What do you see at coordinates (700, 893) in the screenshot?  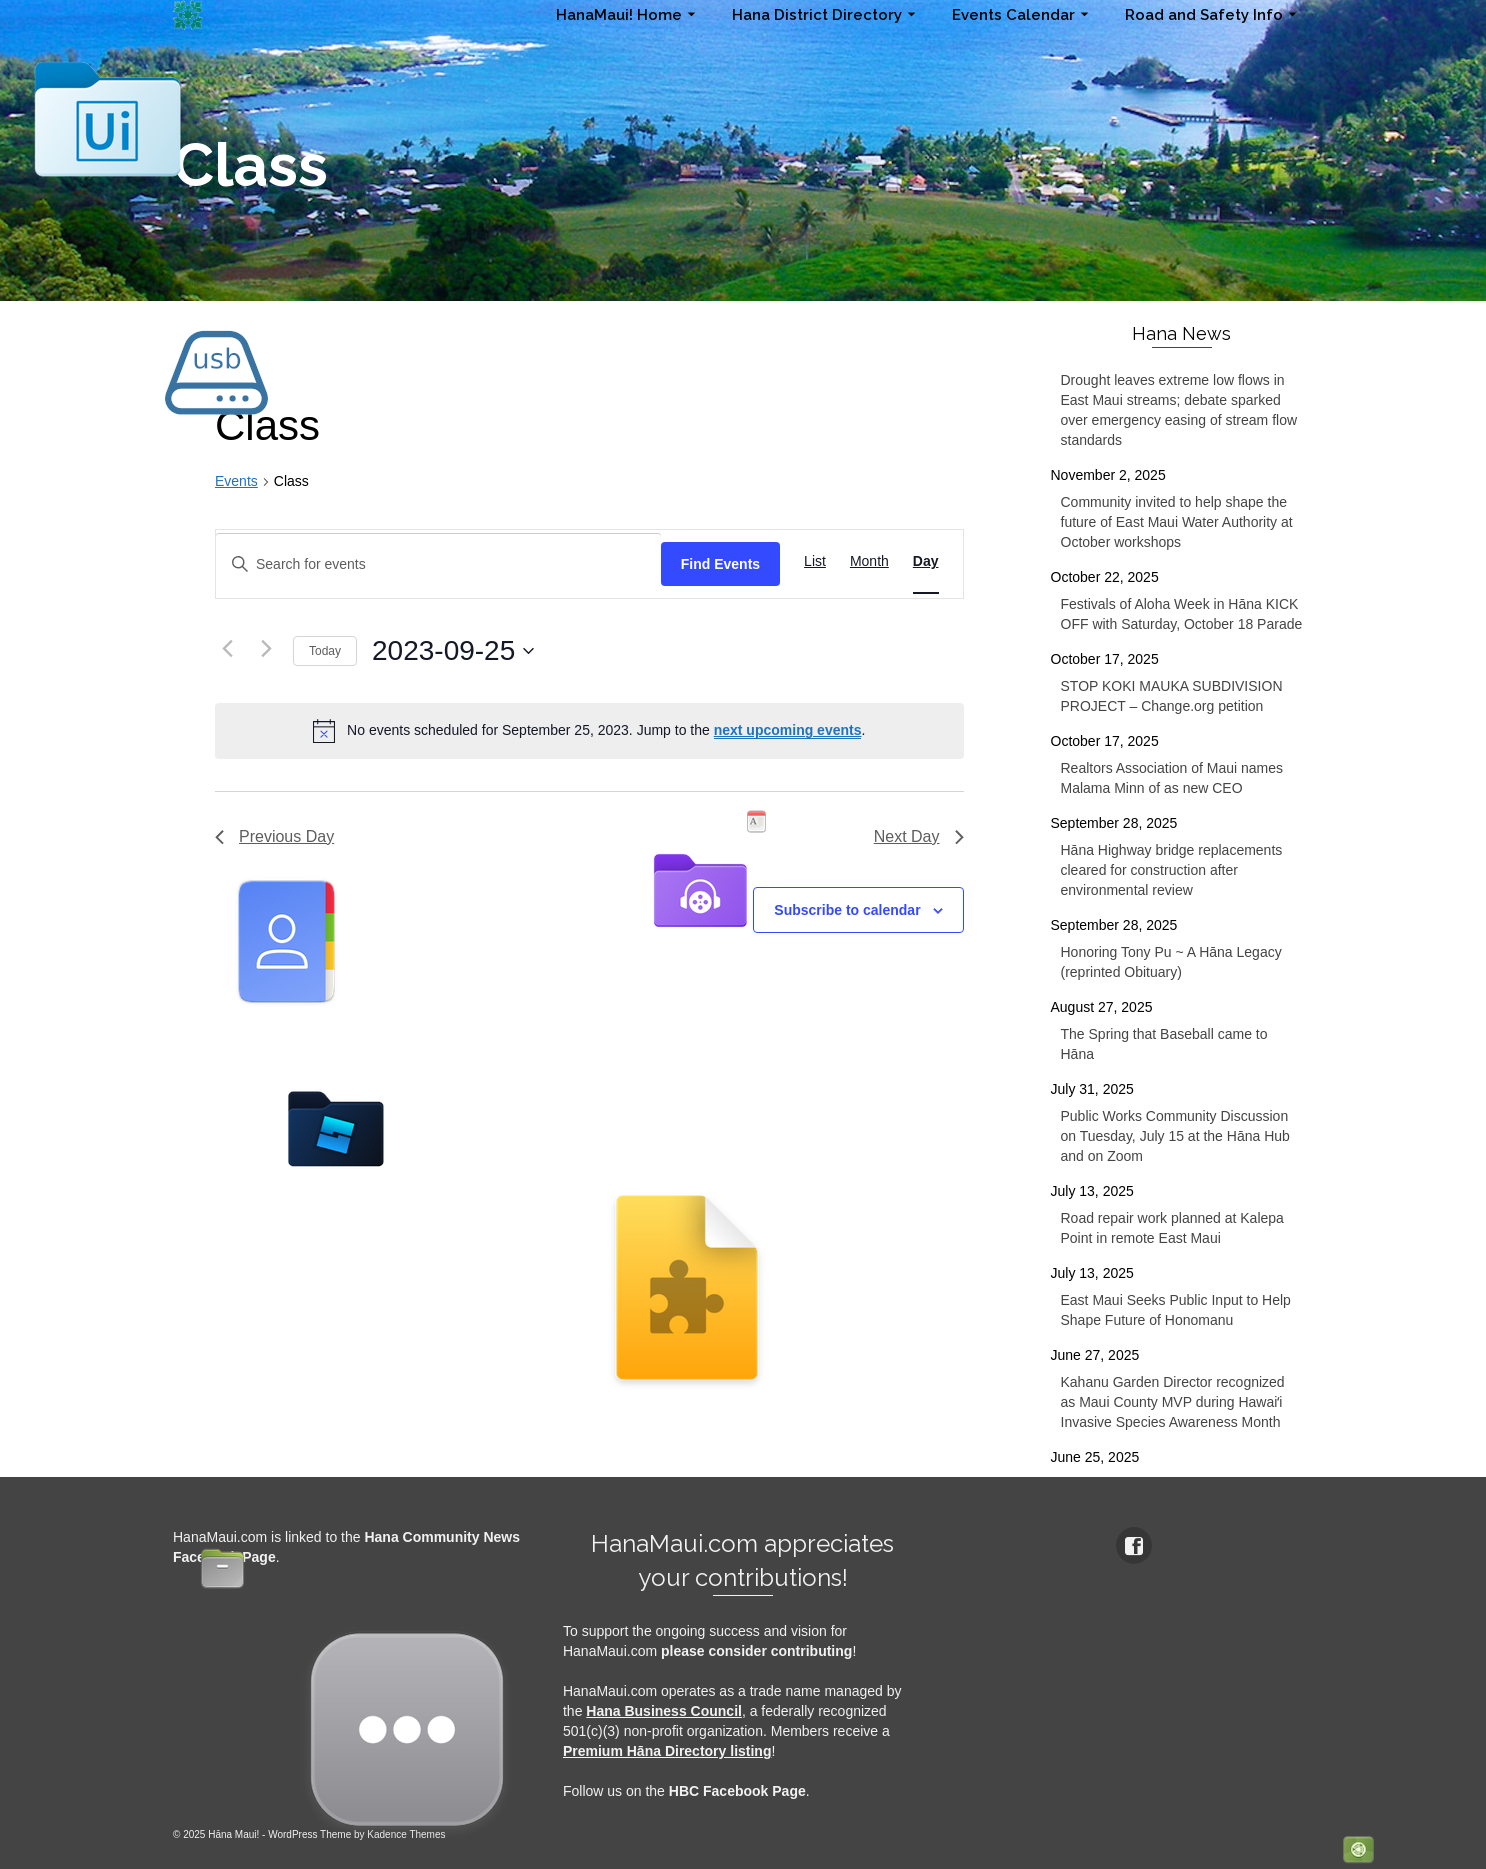 I see `folder containing 4k video to mp3 converter files` at bounding box center [700, 893].